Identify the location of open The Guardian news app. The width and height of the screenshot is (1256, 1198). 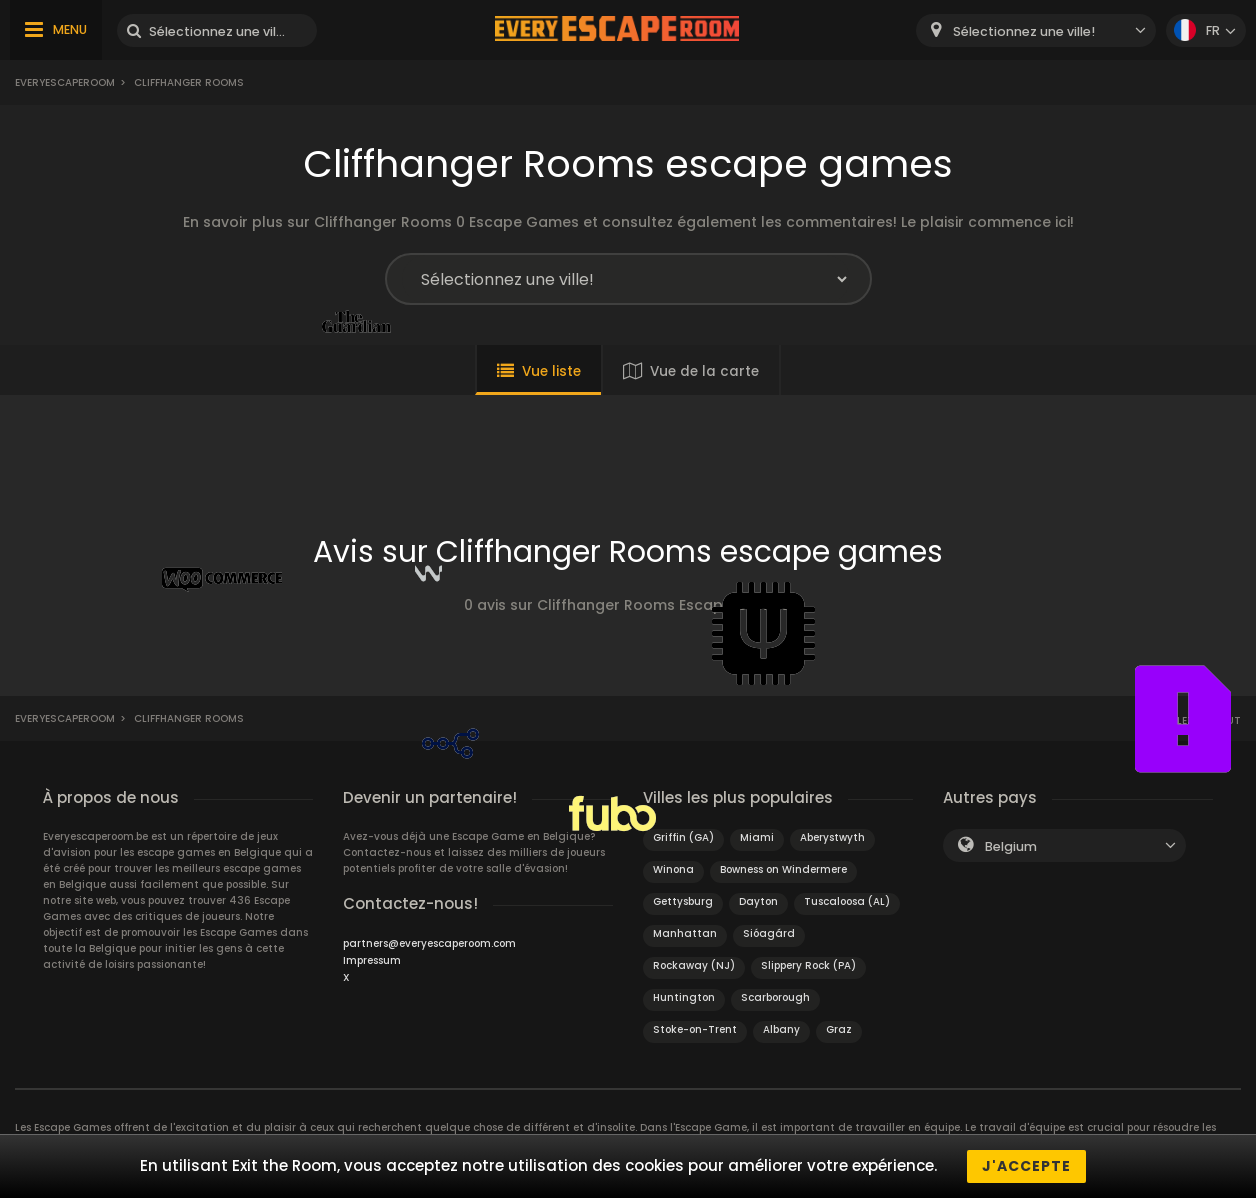
(356, 321).